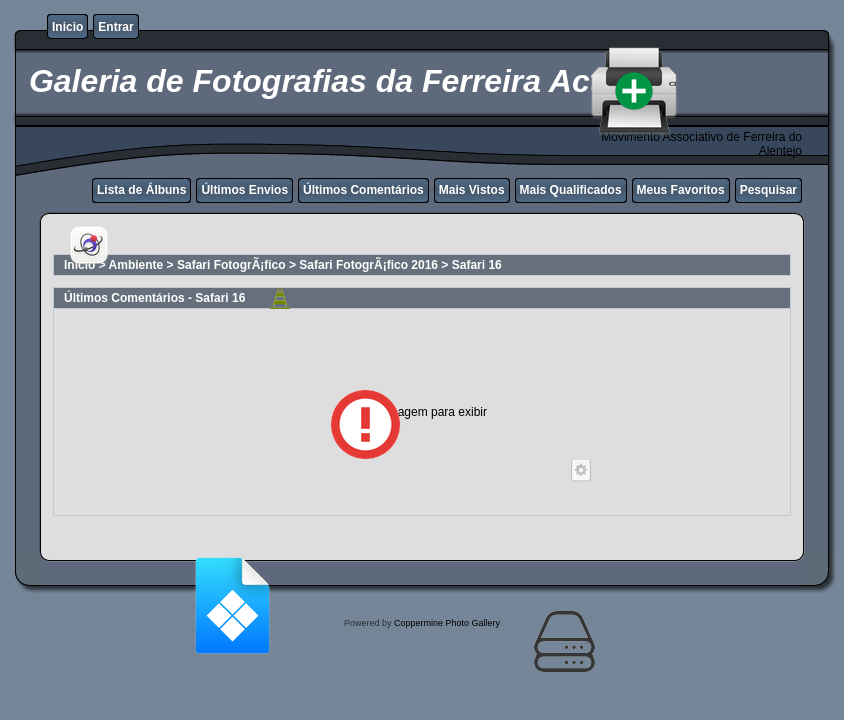 The width and height of the screenshot is (844, 720). What do you see at coordinates (634, 91) in the screenshot?
I see `add a new printer to your system` at bounding box center [634, 91].